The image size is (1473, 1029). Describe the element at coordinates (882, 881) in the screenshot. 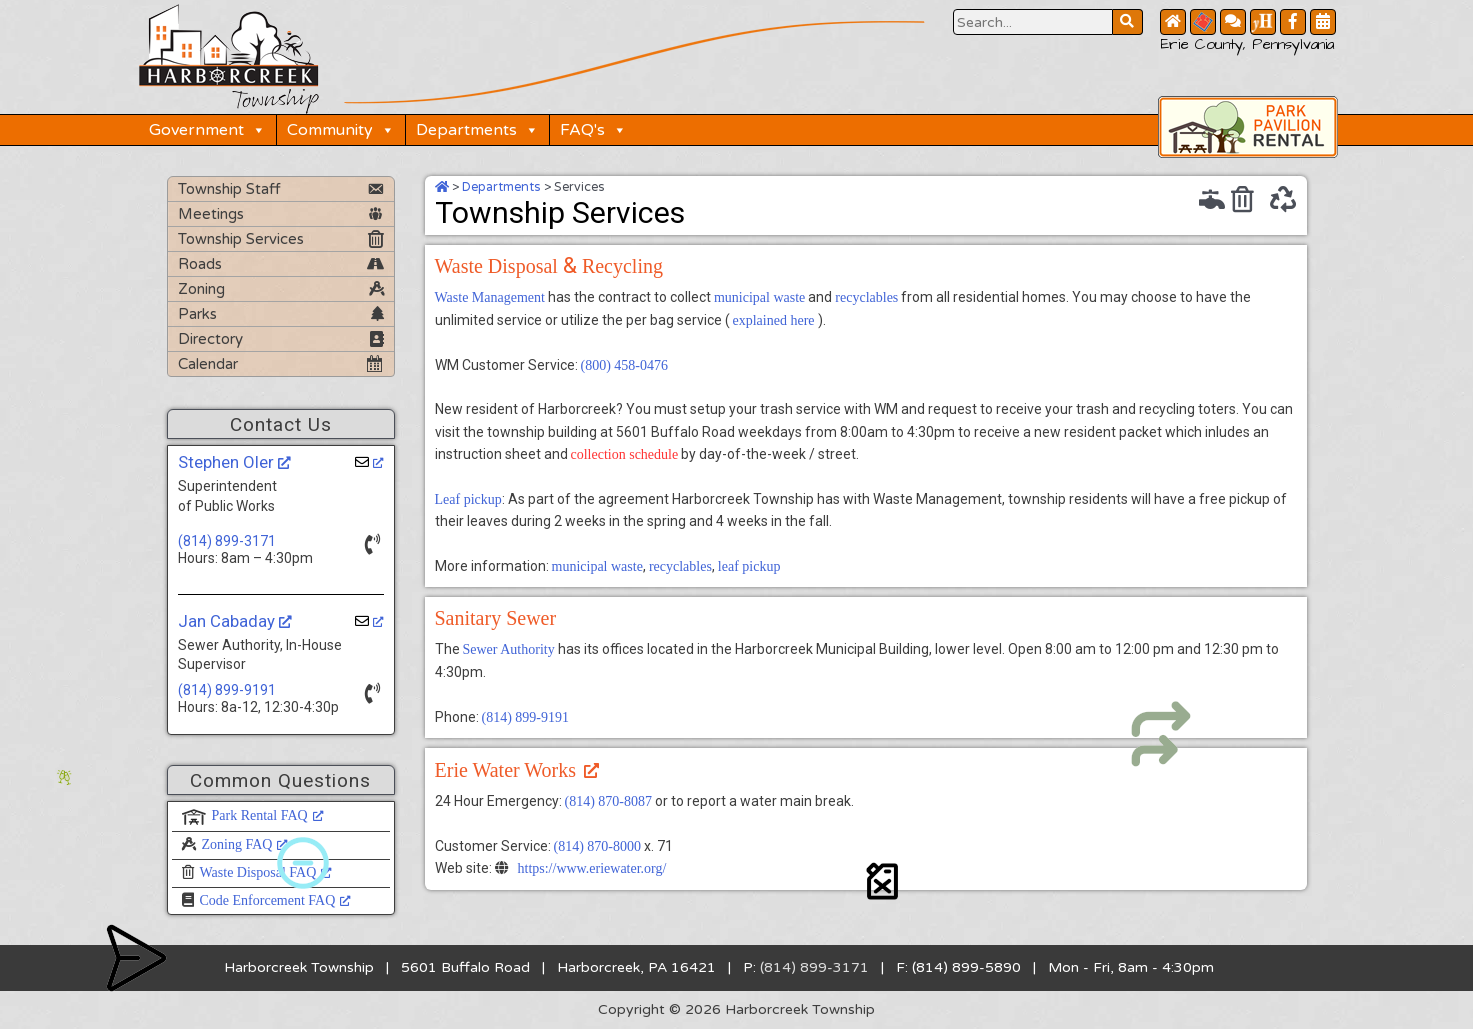

I see `indicates fuel or gas-related settings` at that location.